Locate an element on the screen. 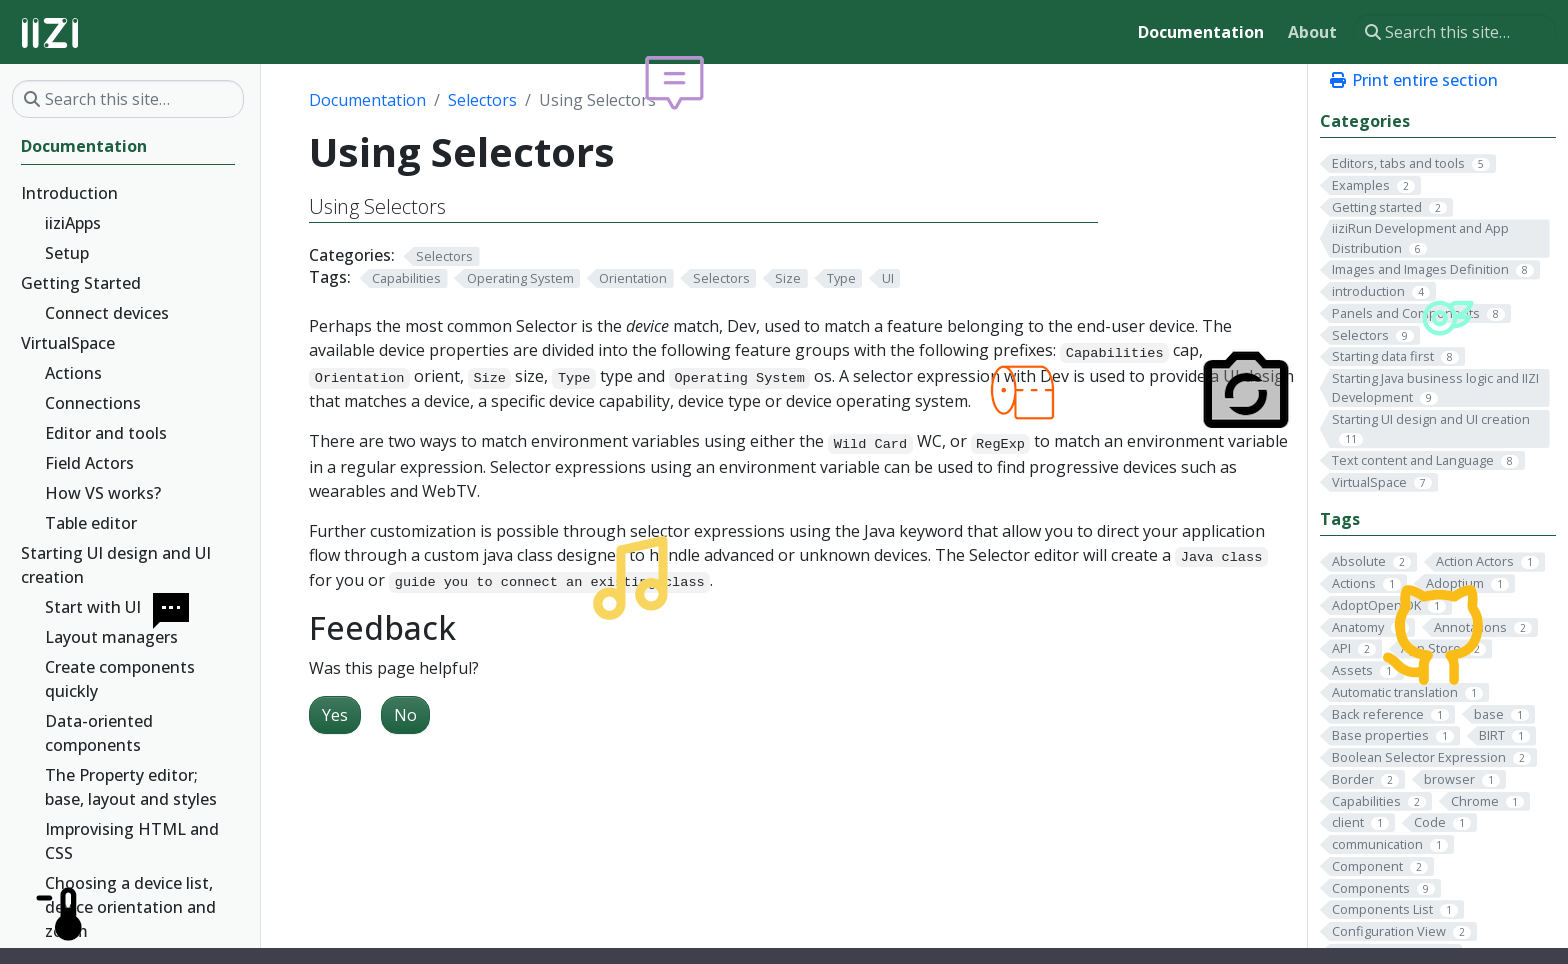  link to OnlyFans profile is located at coordinates (1448, 317).